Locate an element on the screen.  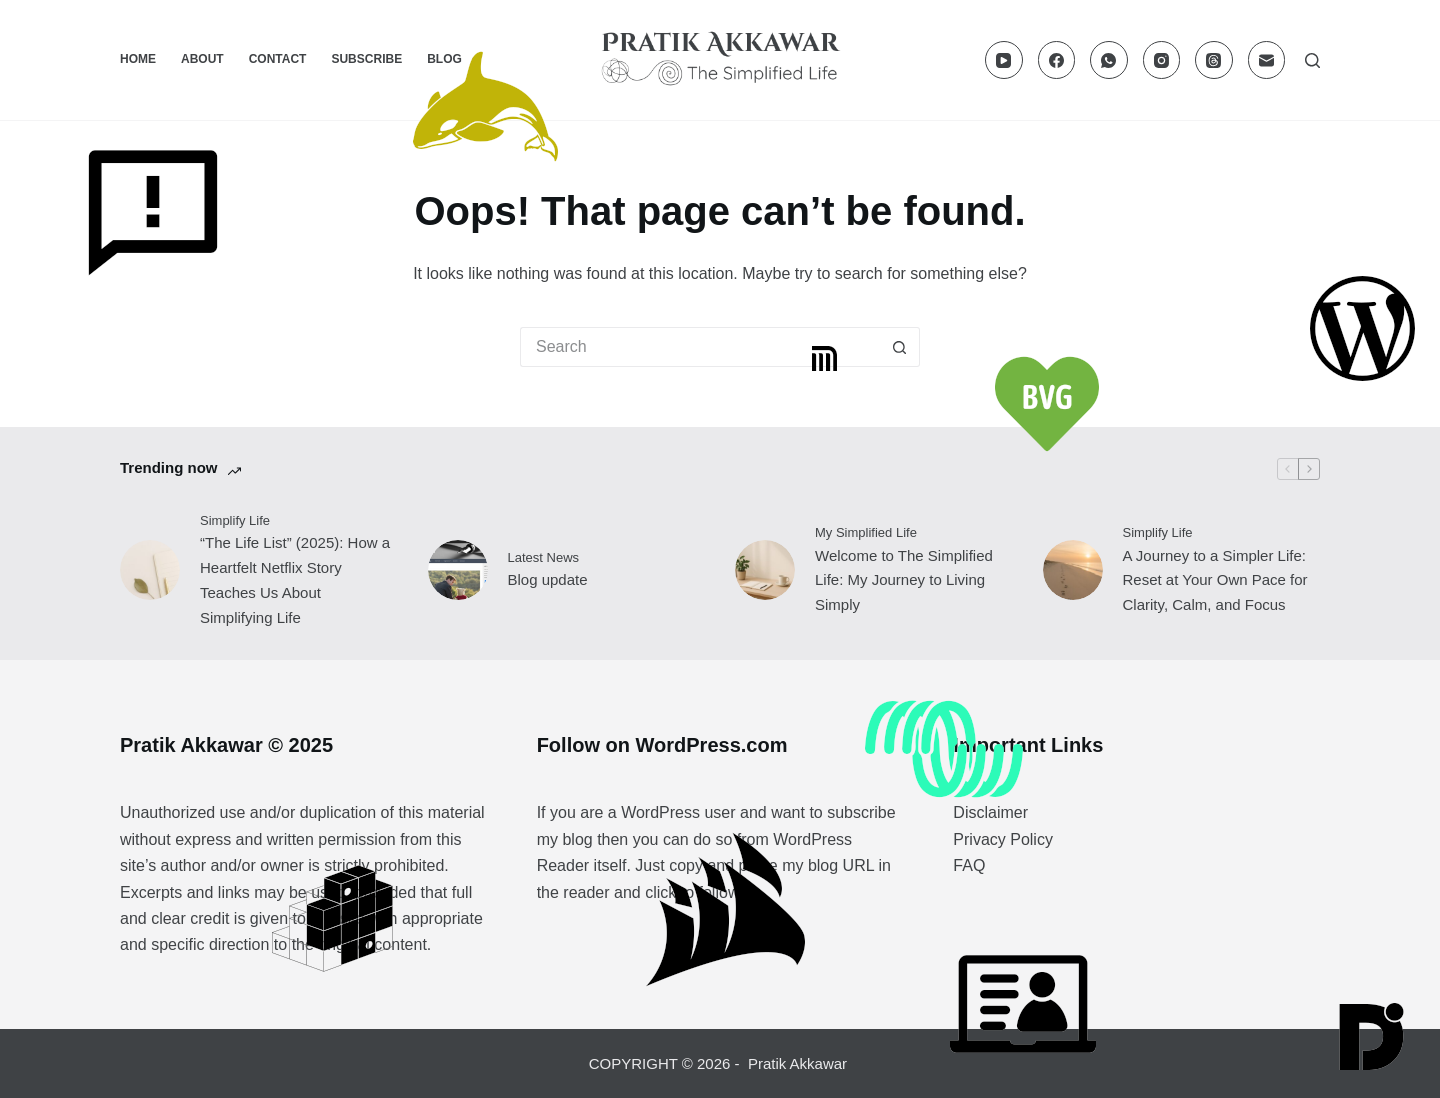
apache hbase database platform logo is located at coordinates (485, 106).